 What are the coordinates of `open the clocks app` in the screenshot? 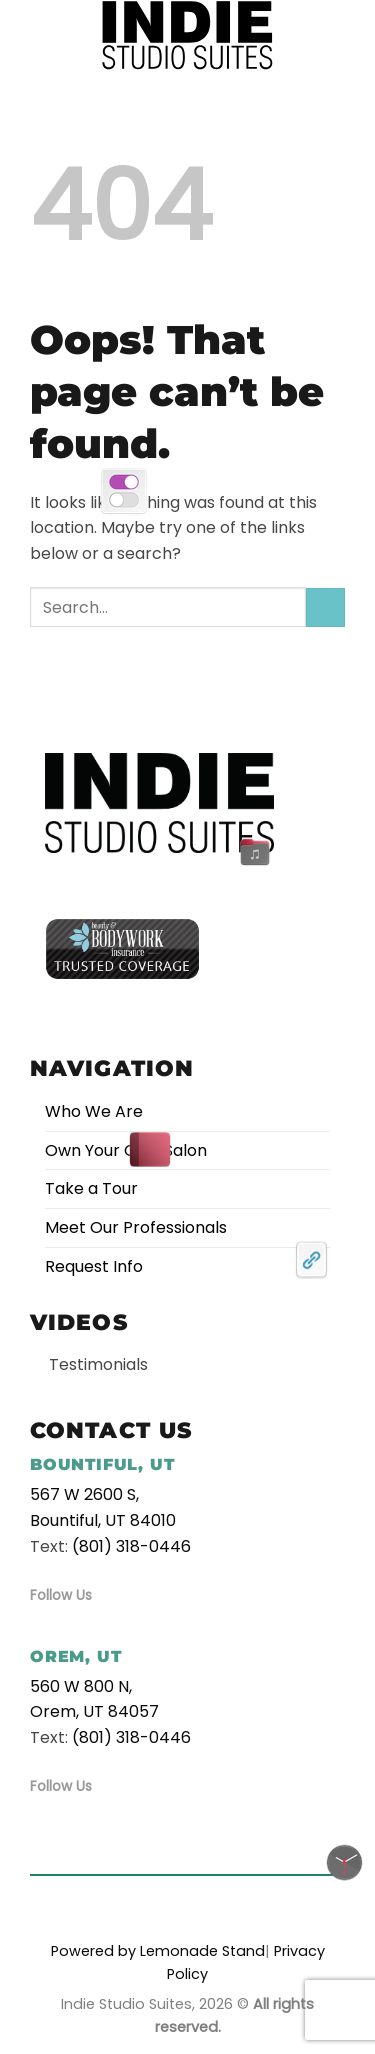 It's located at (344, 1862).